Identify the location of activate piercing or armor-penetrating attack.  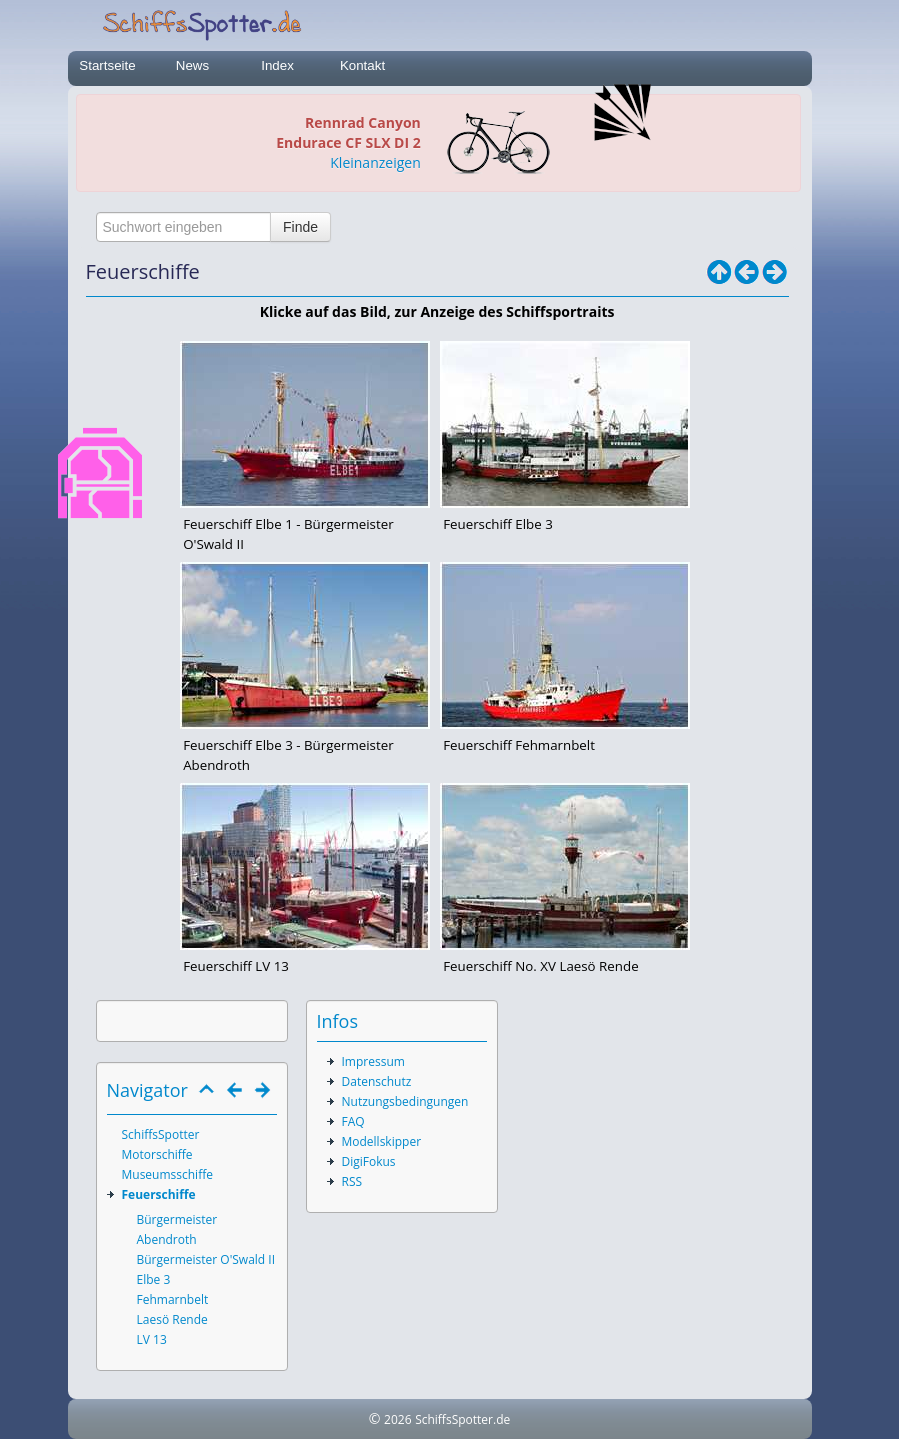
(622, 112).